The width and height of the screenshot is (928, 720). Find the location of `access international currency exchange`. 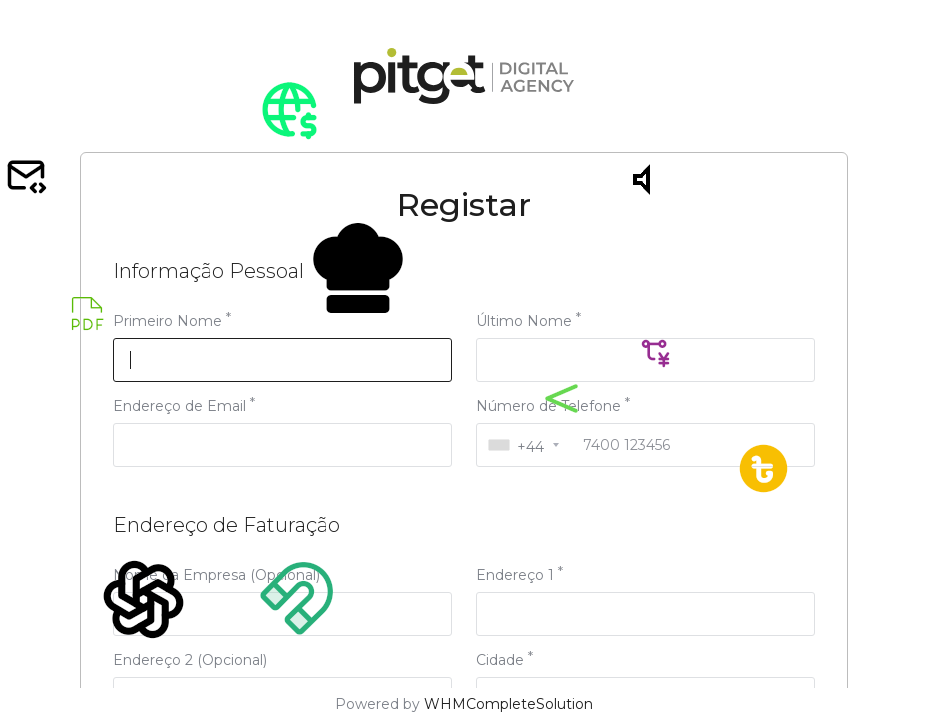

access international currency exchange is located at coordinates (289, 109).